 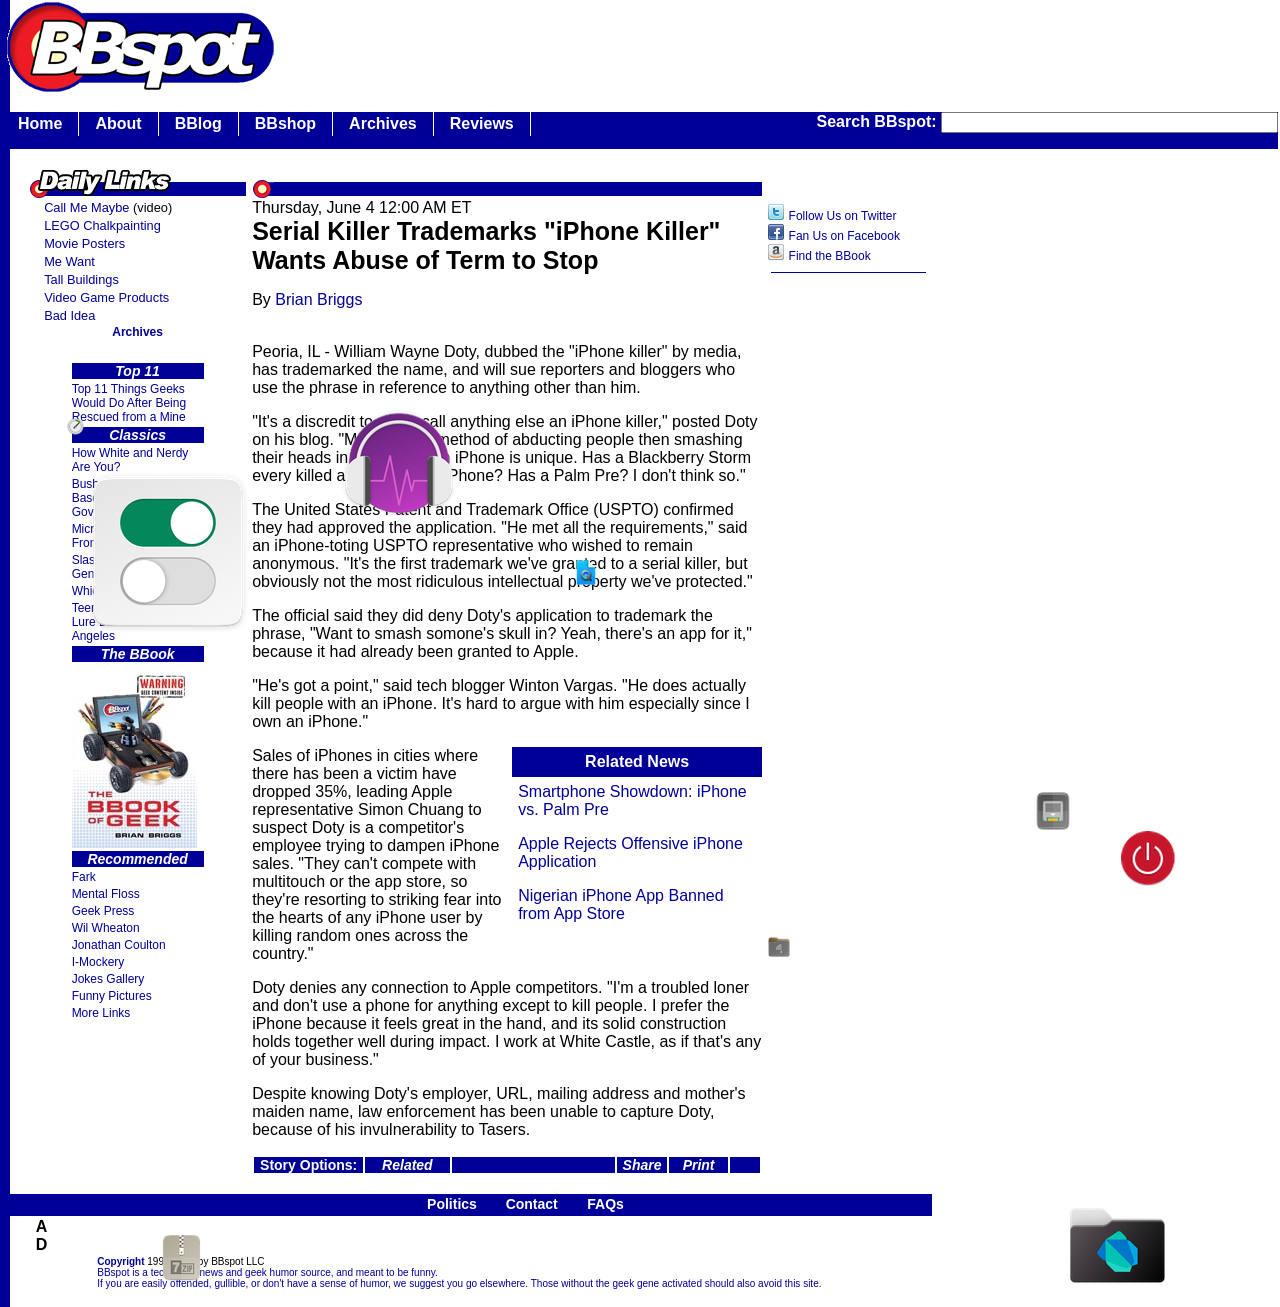 I want to click on open your insync cloud sync folder, so click(x=779, y=947).